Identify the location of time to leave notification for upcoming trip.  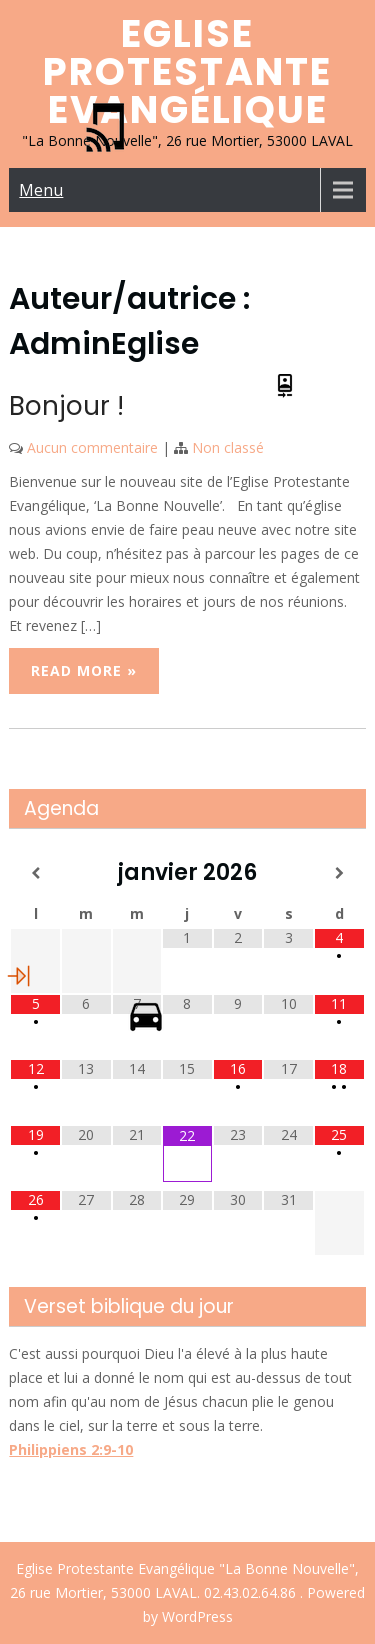
(146, 1017).